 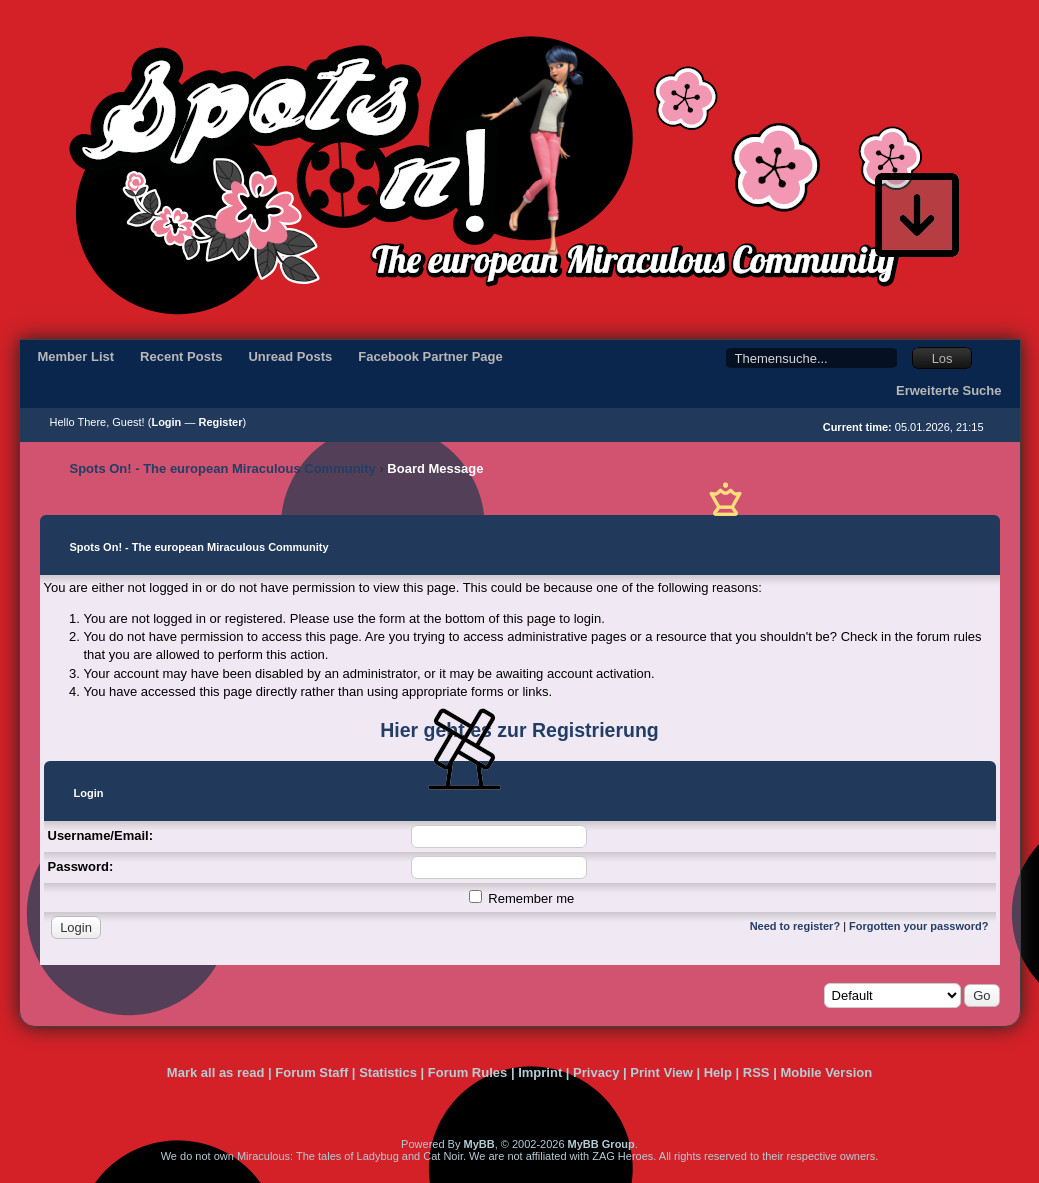 What do you see at coordinates (917, 215) in the screenshot?
I see `download file or content` at bounding box center [917, 215].